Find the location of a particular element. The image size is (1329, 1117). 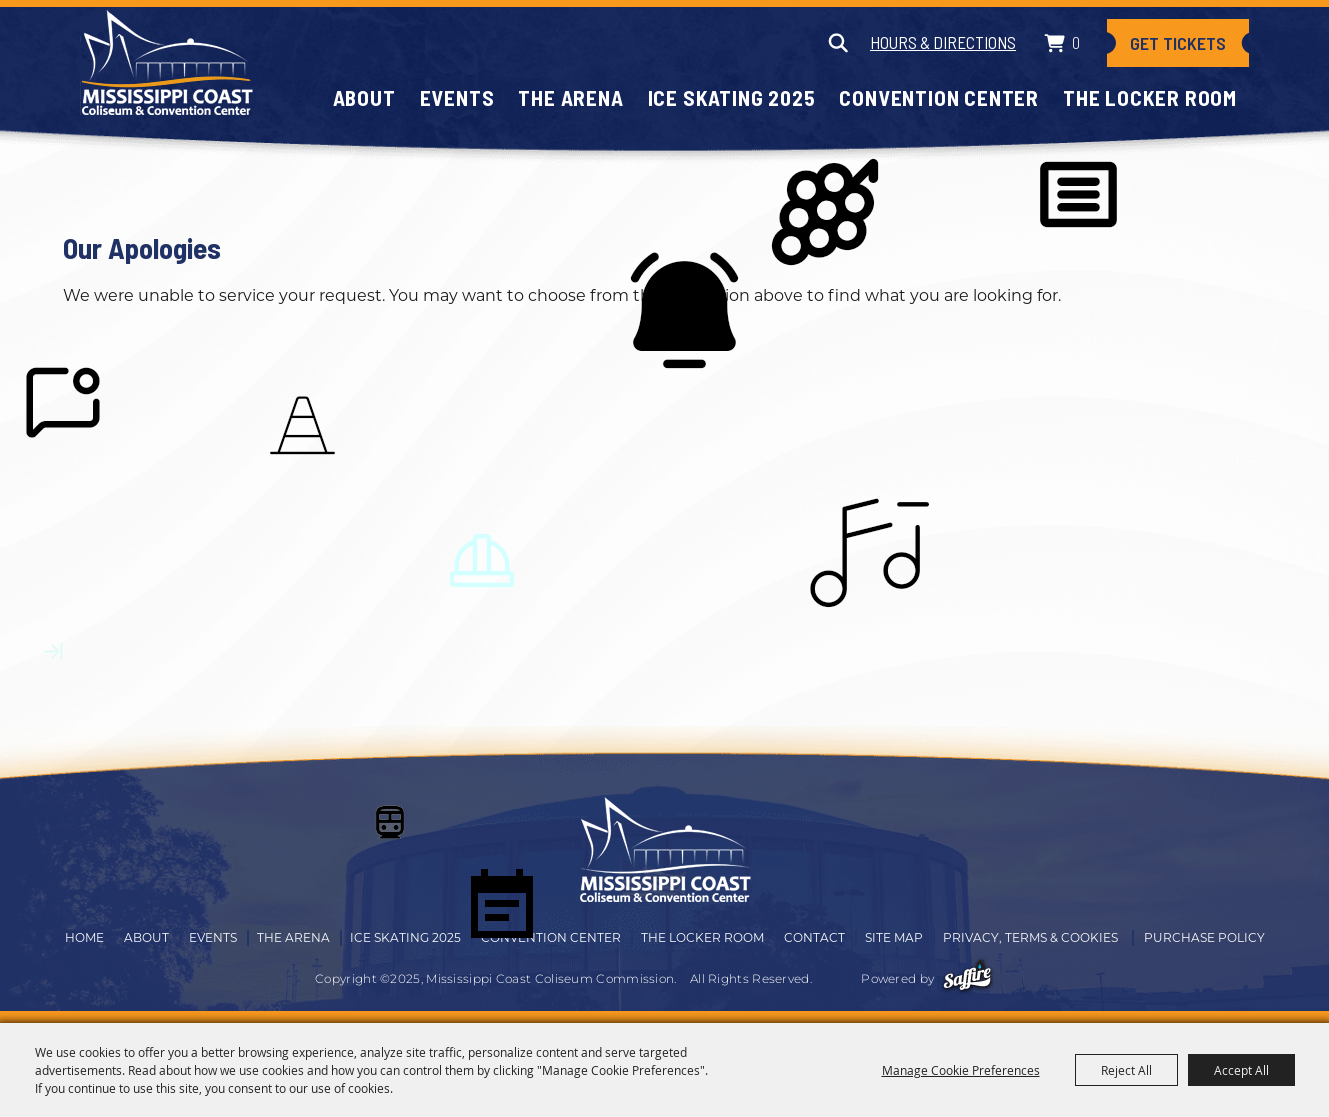

view article or document is located at coordinates (1078, 194).